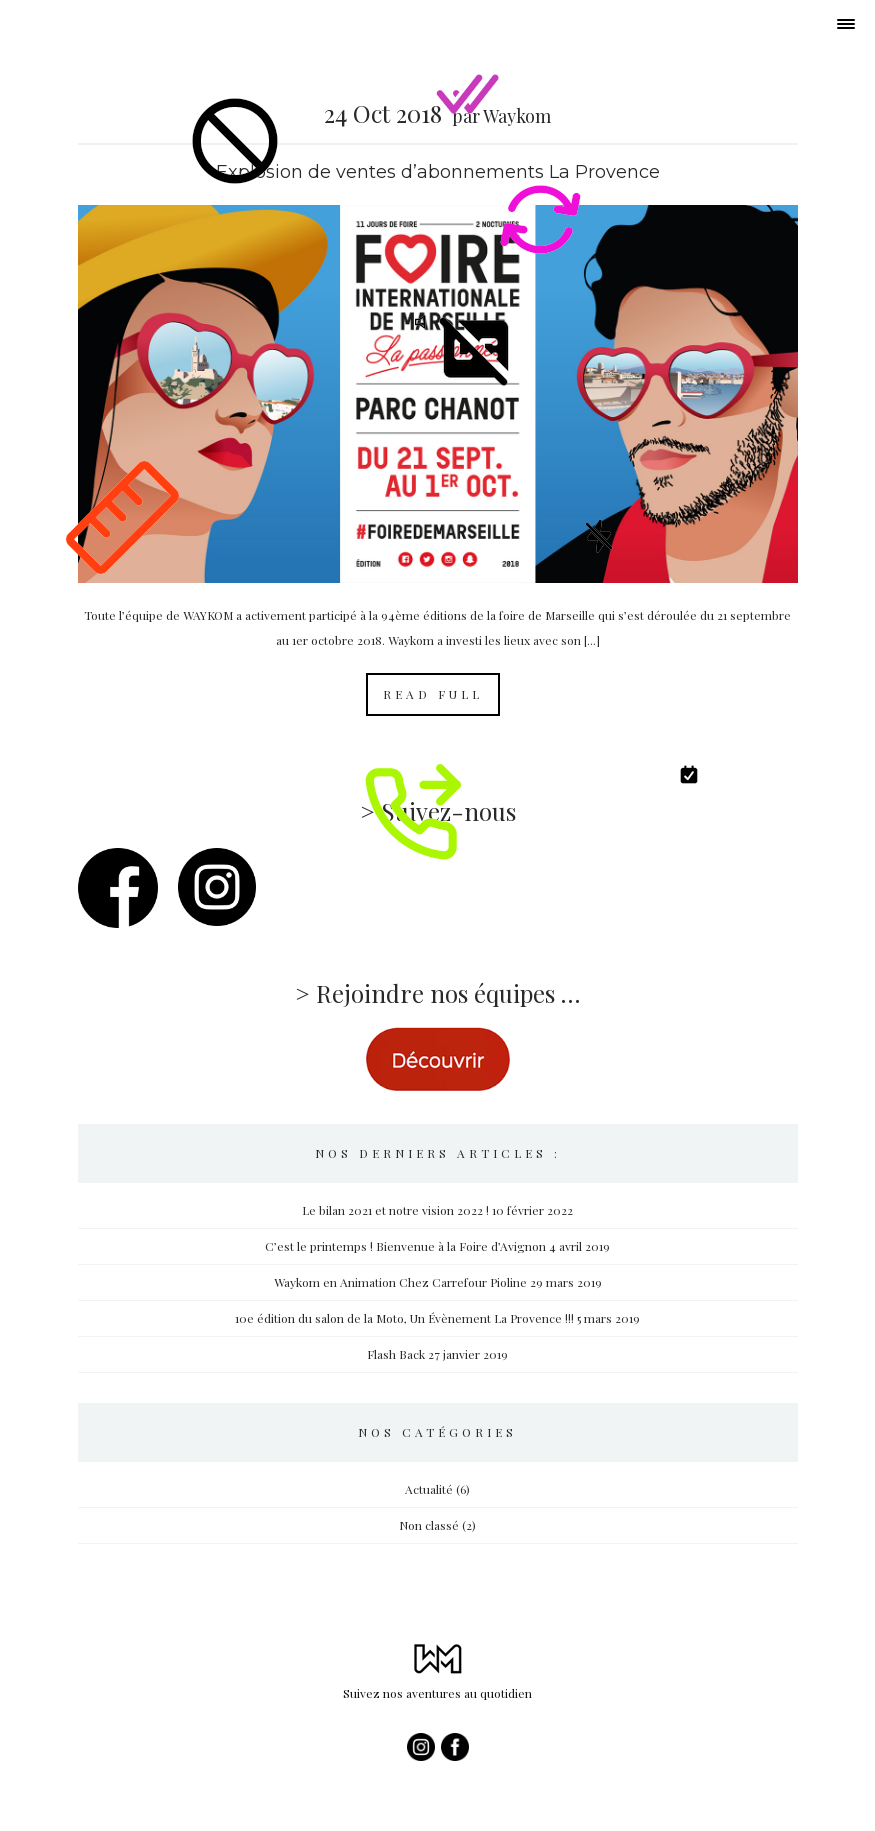 This screenshot has width=875, height=1831. I want to click on closed captions are disabled, so click(476, 349).